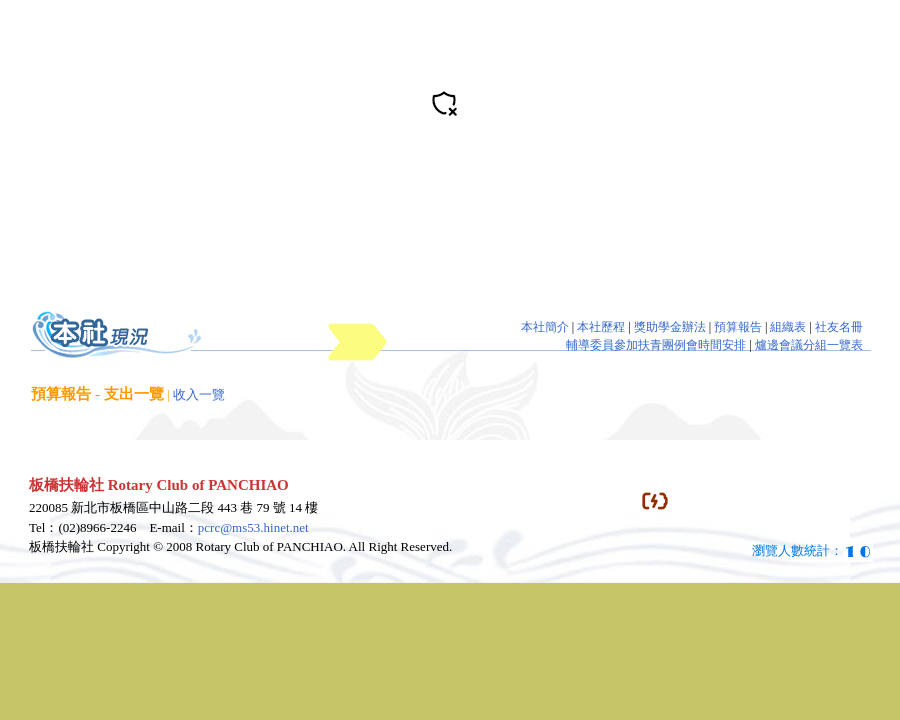 This screenshot has height=720, width=900. I want to click on indicates device is currently charging, so click(655, 501).